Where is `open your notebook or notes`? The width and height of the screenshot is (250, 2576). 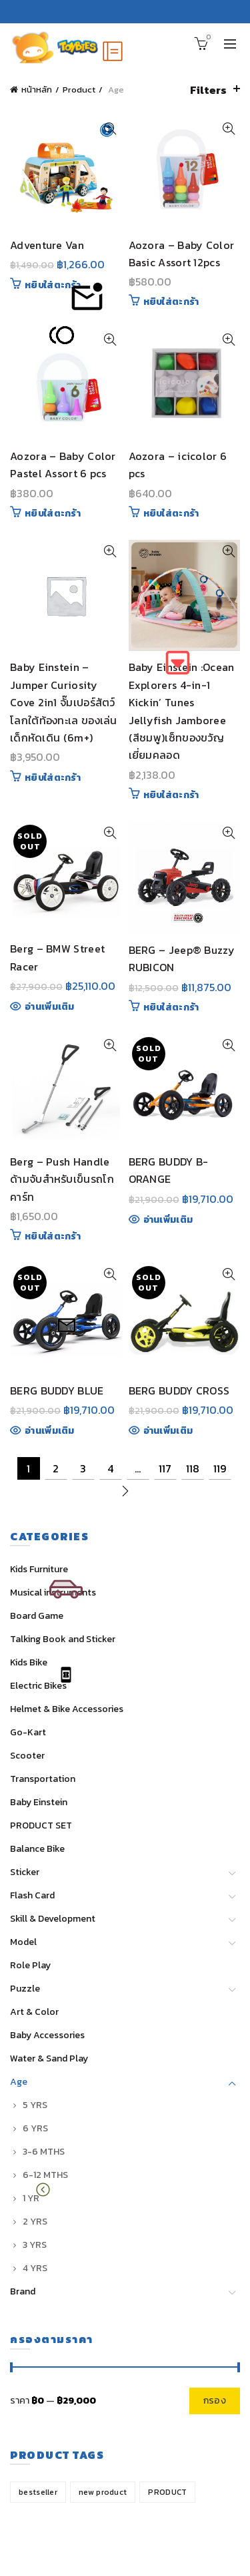 open your notebook or notes is located at coordinates (113, 51).